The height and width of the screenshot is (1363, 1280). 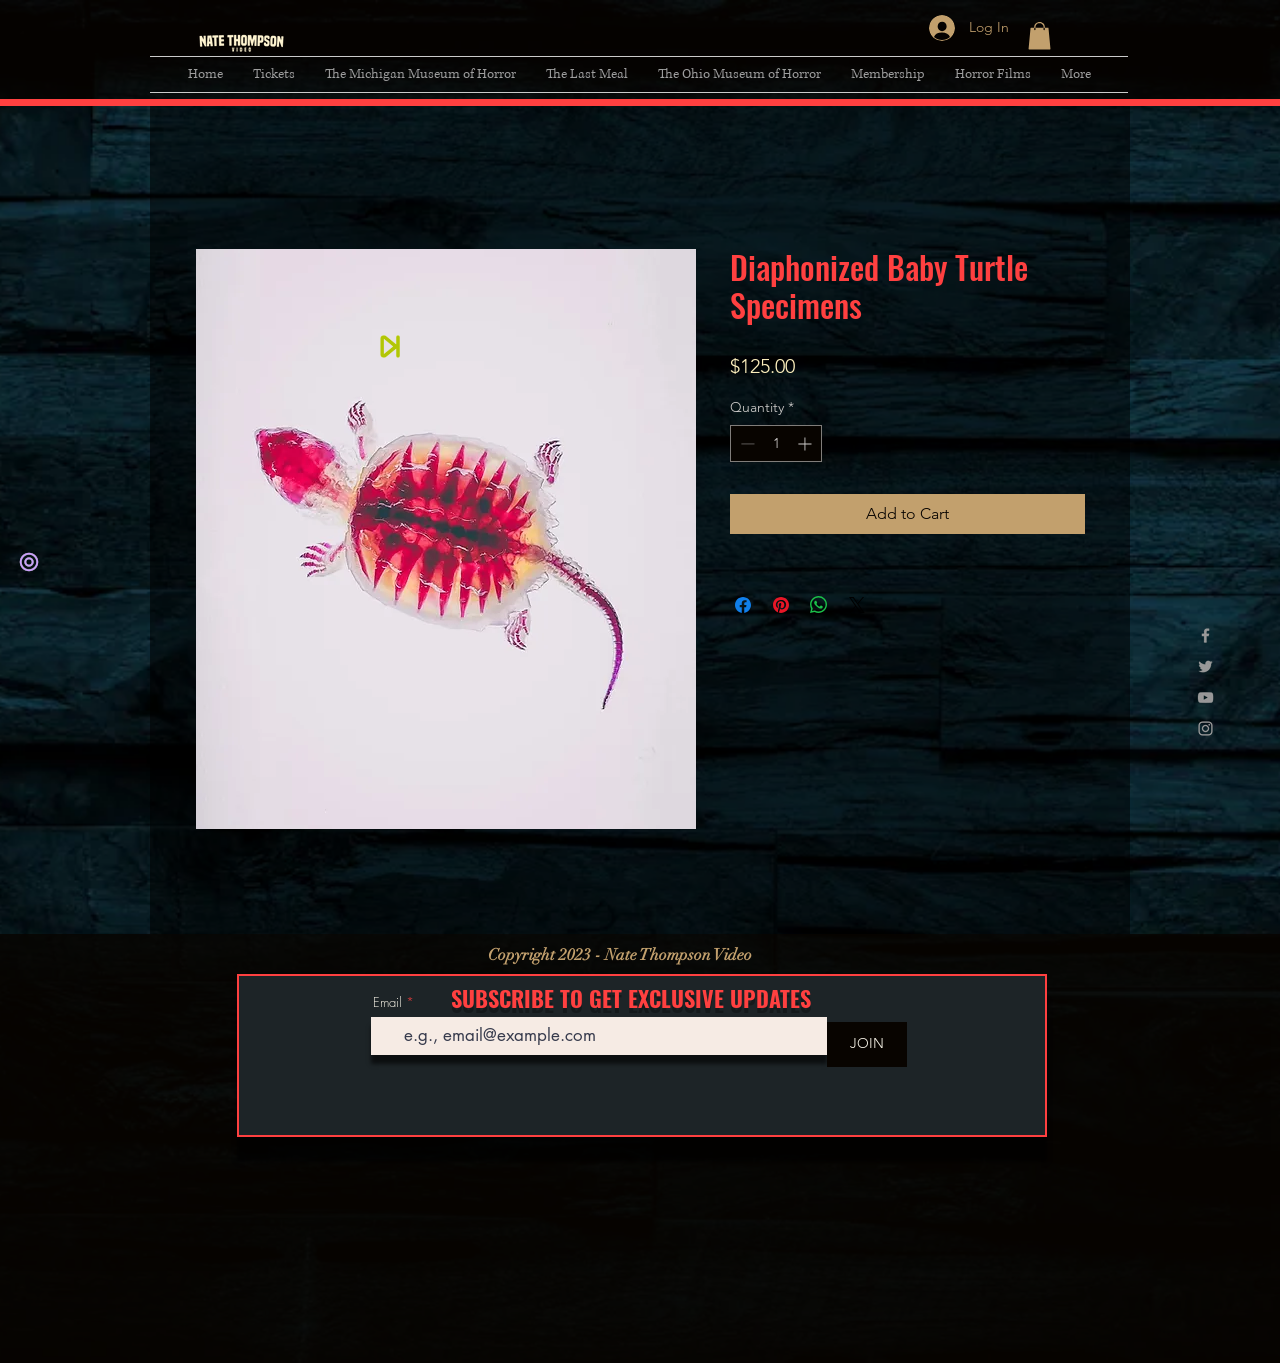 What do you see at coordinates (29, 562) in the screenshot?
I see `selected radio button option` at bounding box center [29, 562].